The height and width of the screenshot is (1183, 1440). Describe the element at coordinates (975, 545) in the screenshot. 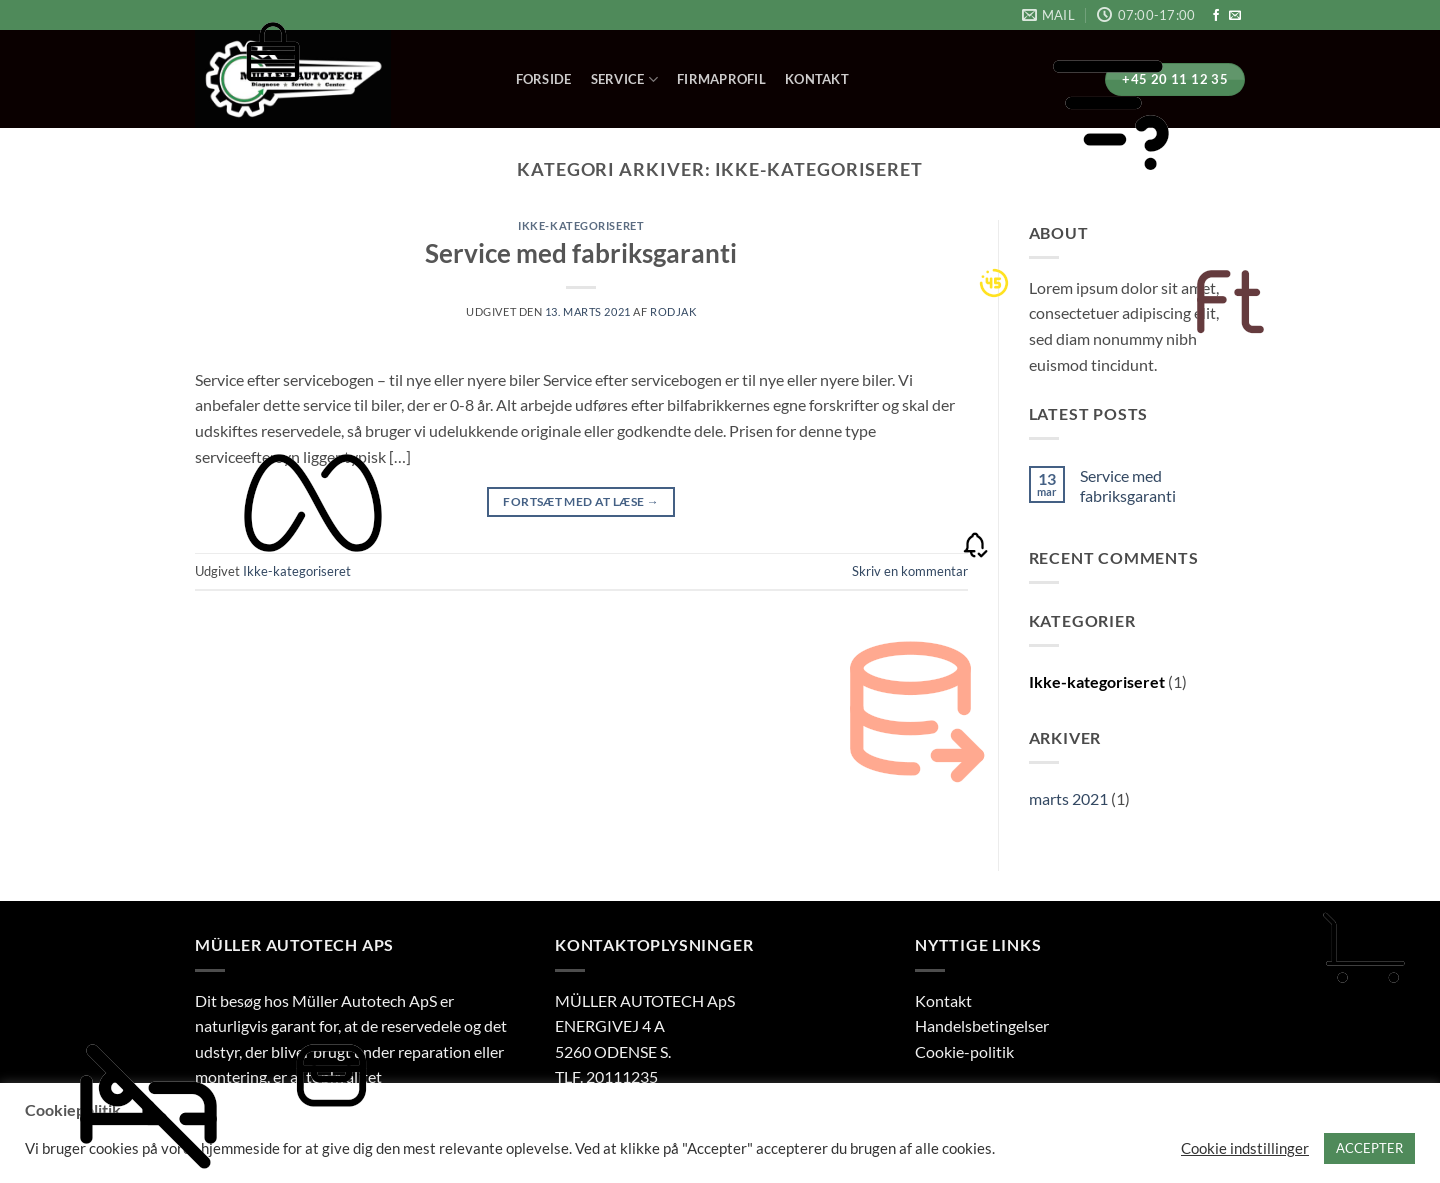

I see `notification successfully enabled` at that location.